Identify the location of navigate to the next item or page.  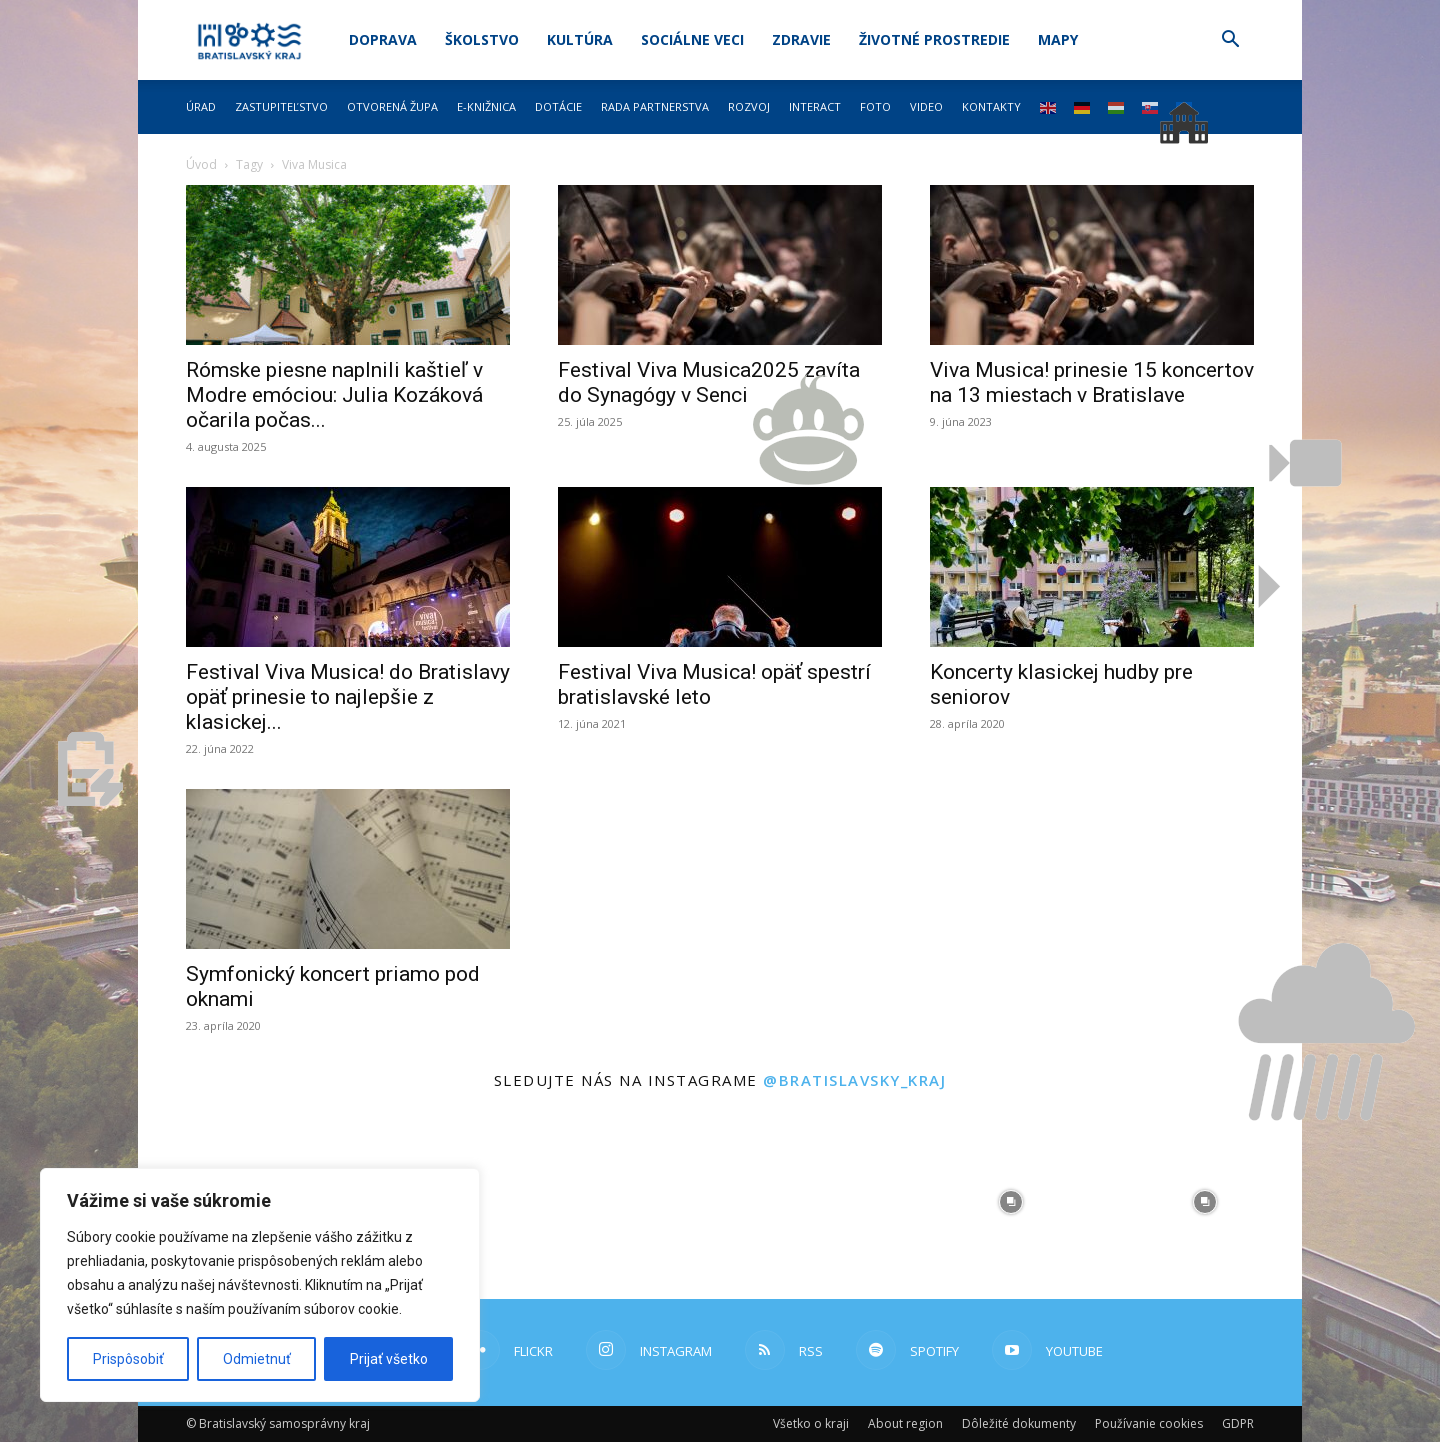
(1267, 586).